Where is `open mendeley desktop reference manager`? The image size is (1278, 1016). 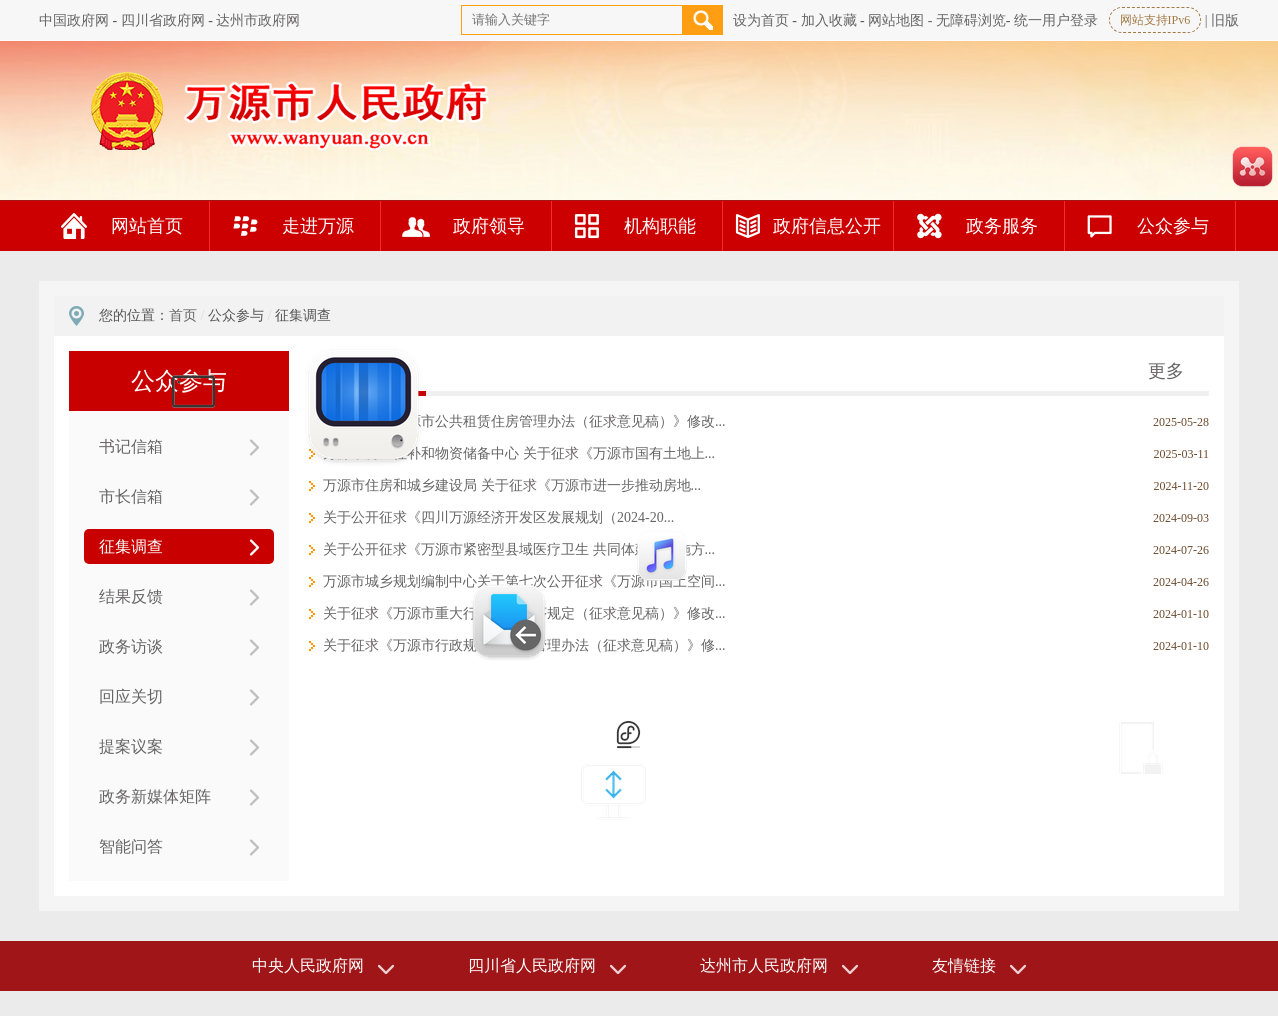
open mendeley desktop reference manager is located at coordinates (1252, 166).